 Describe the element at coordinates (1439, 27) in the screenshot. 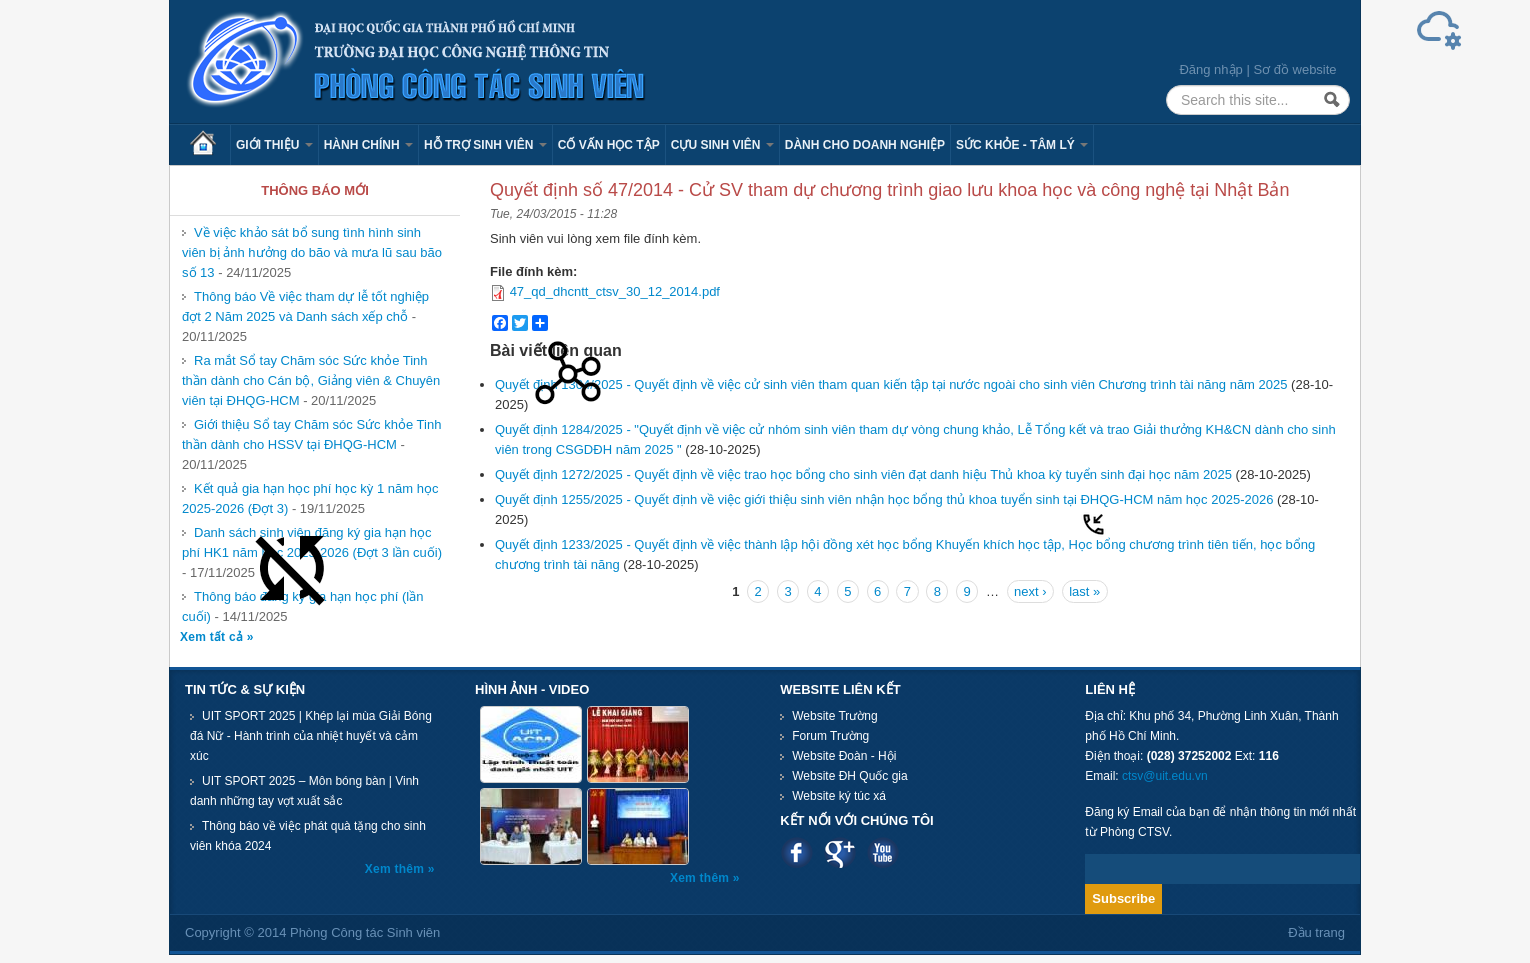

I see `access cloud service settings` at that location.